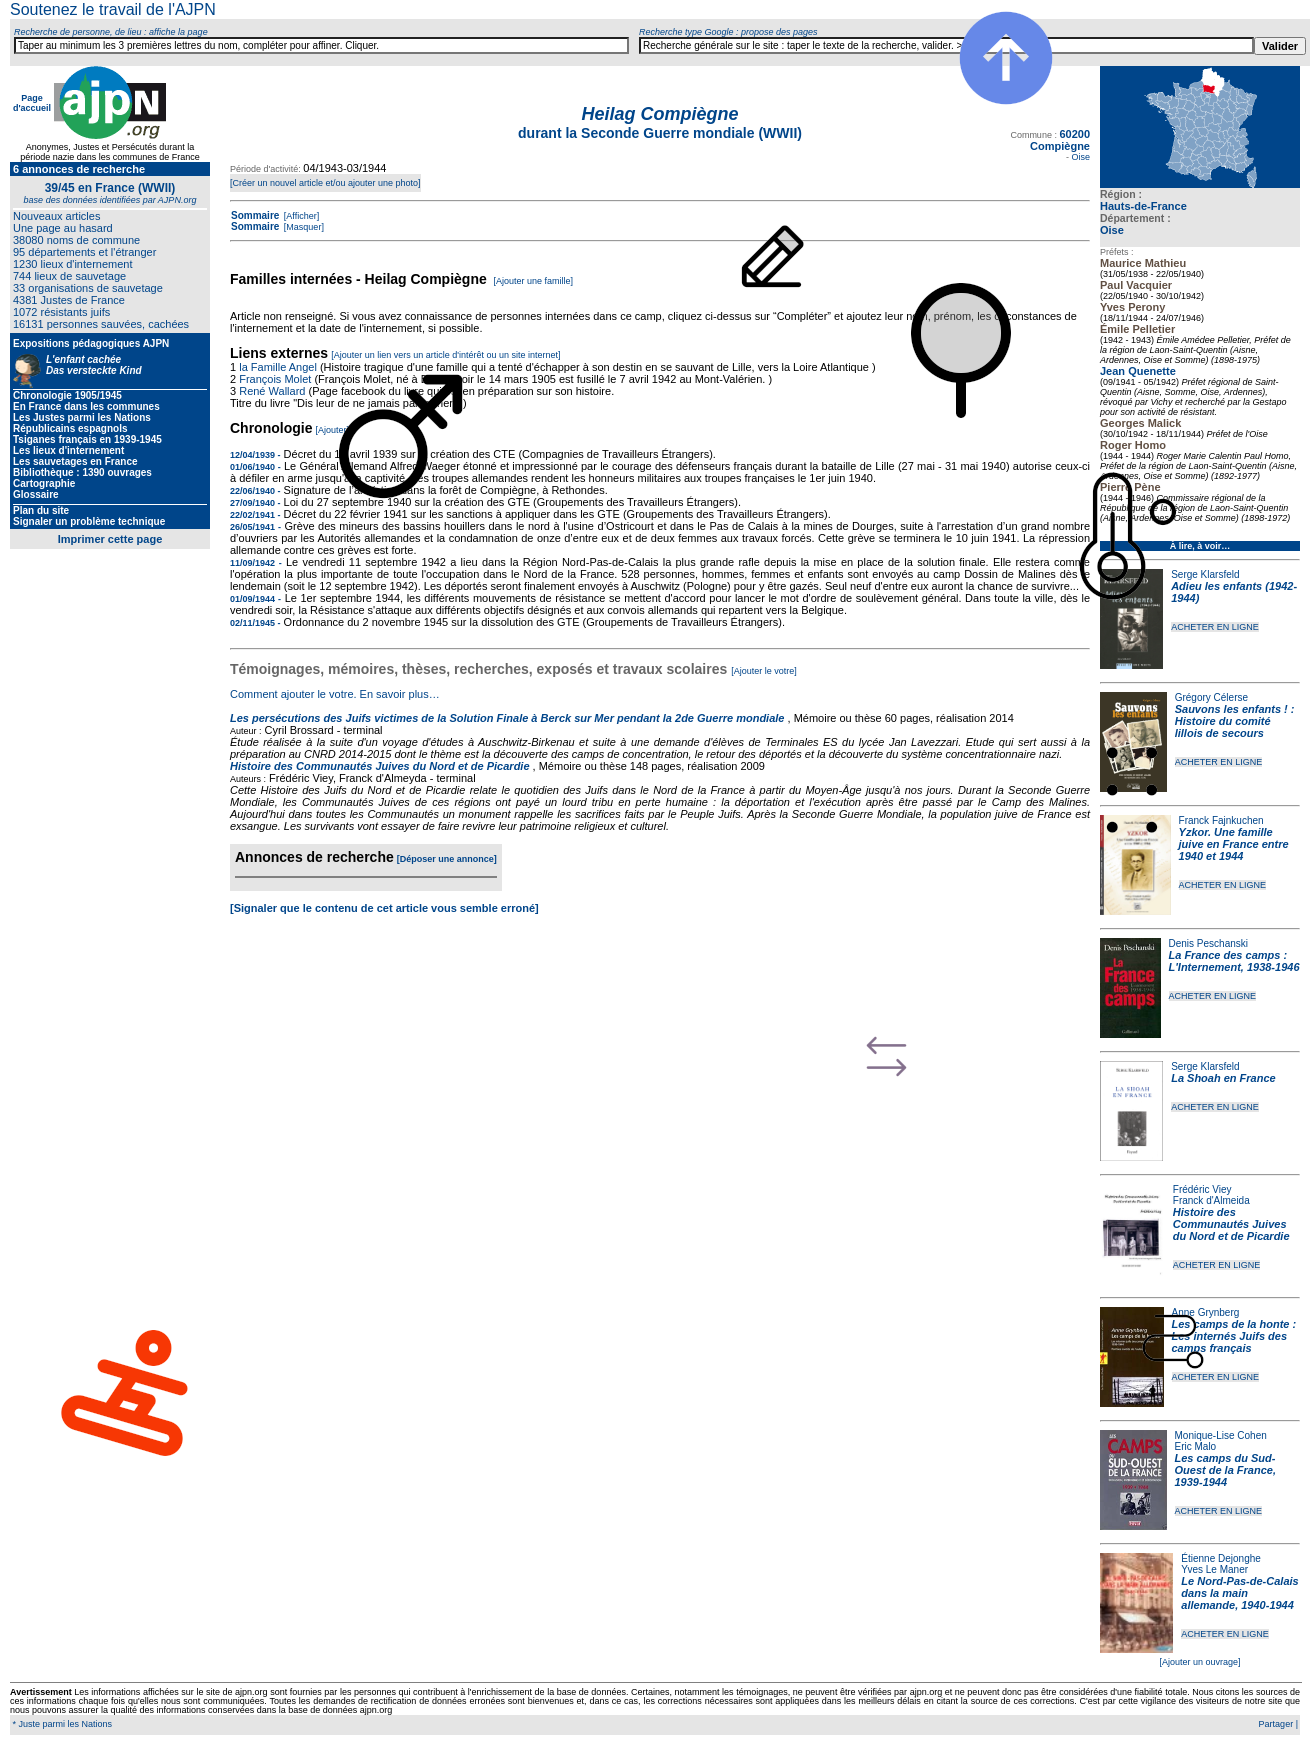 The image size is (1310, 1762). I want to click on view route or navigation path, so click(1173, 1338).